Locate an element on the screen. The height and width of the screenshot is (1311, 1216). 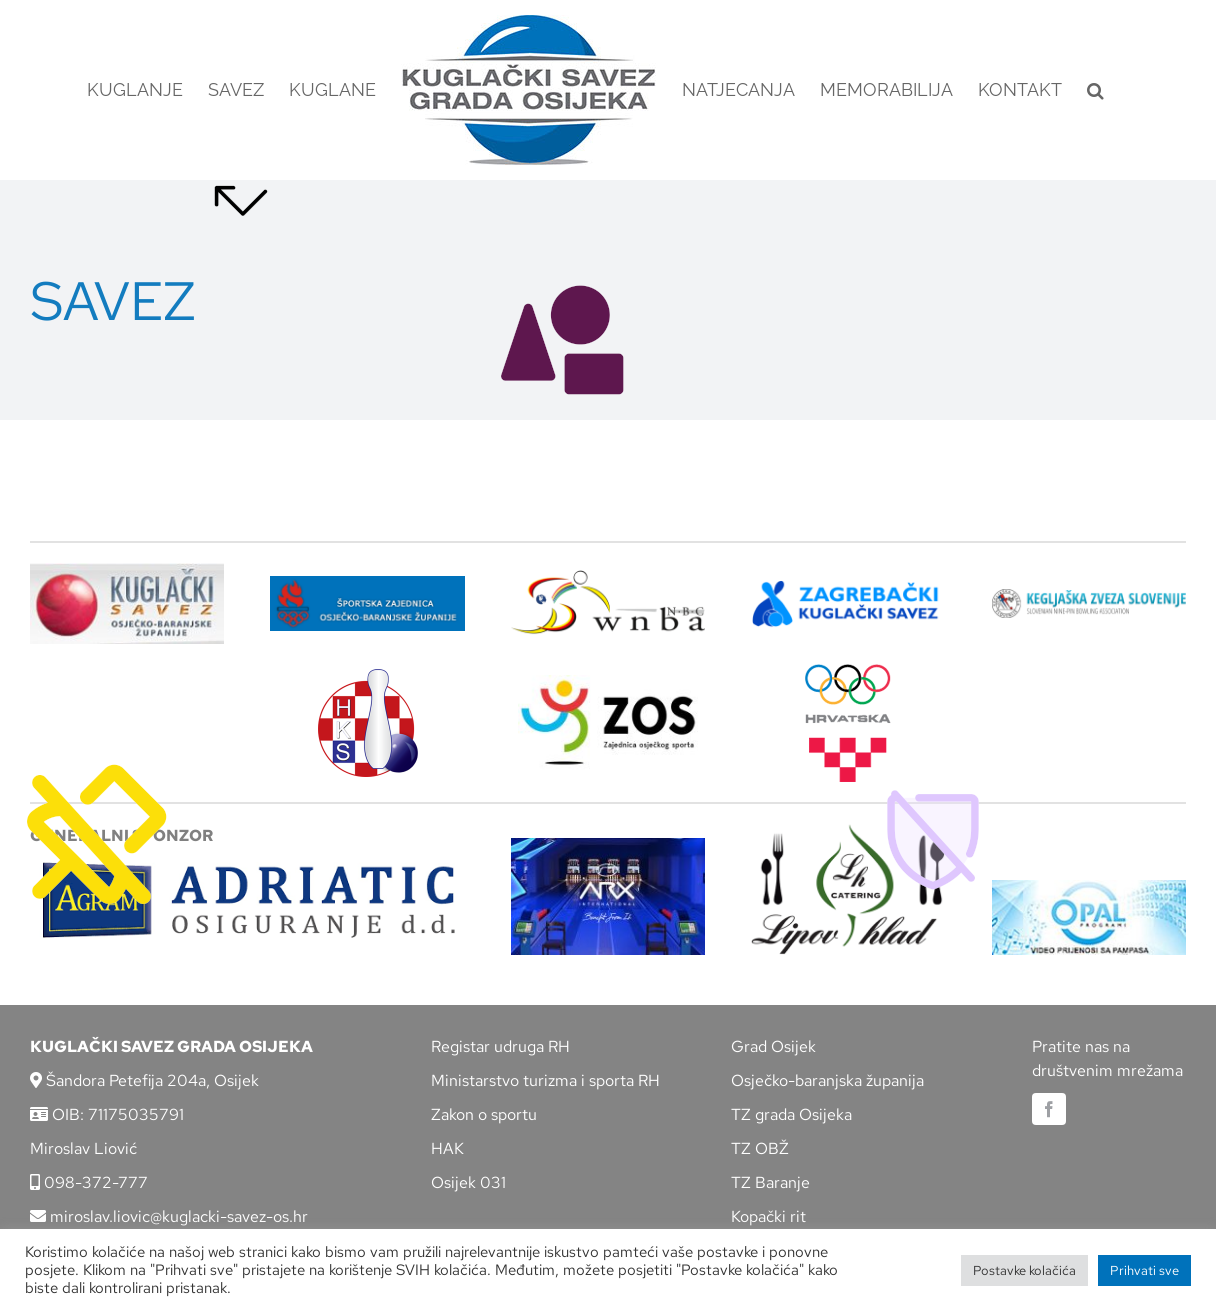
go back to previous step is located at coordinates (241, 199).